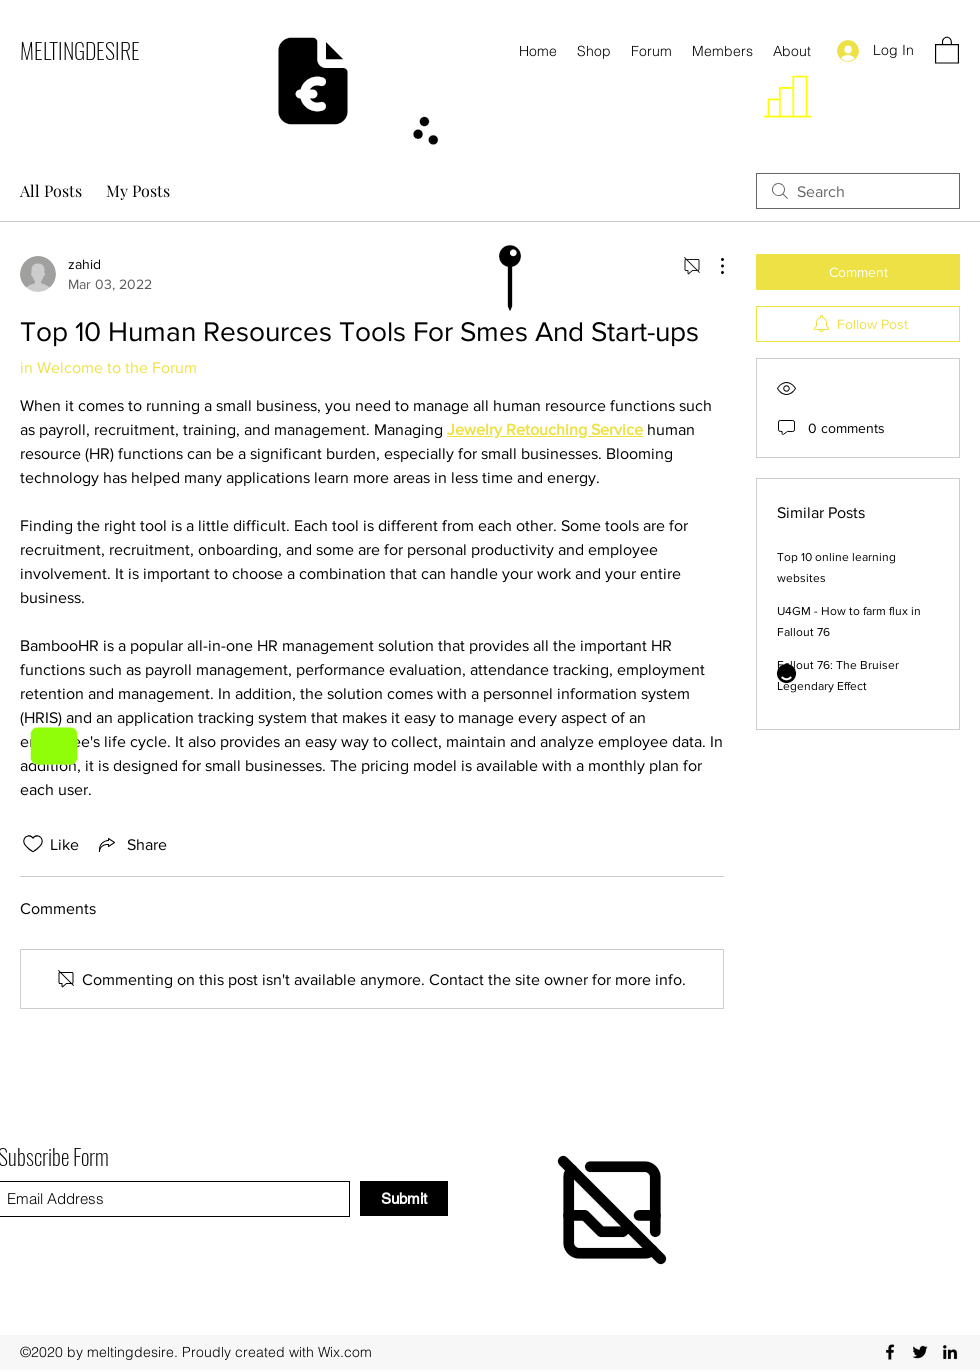  Describe the element at coordinates (313, 81) in the screenshot. I see `view euro currency document` at that location.